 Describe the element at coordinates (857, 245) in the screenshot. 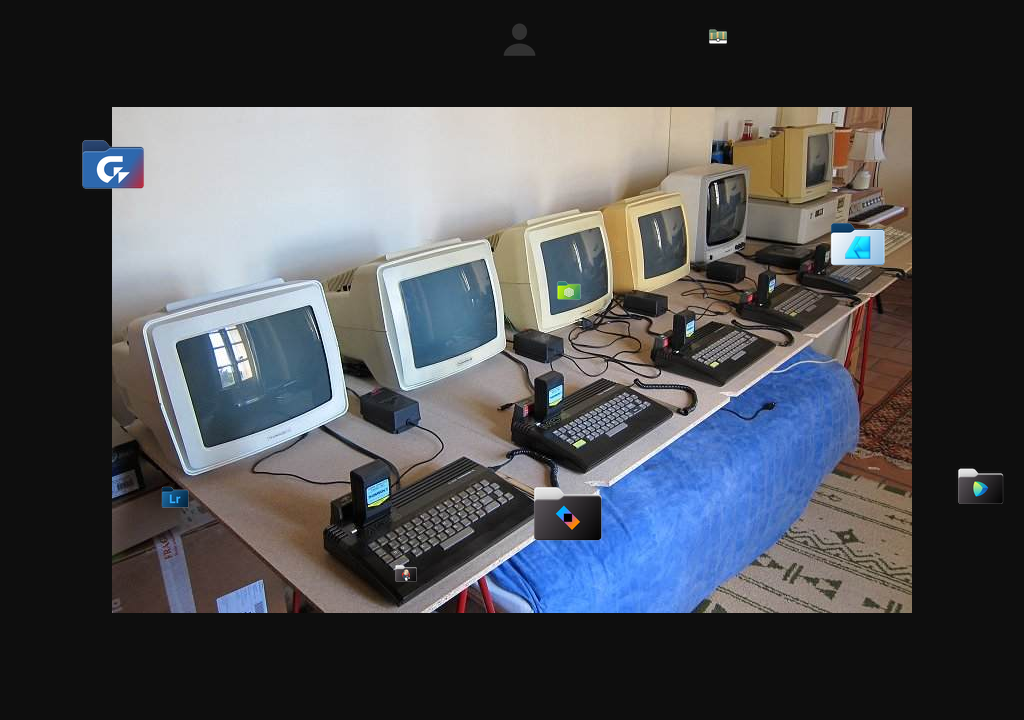

I see `open folder containing Affinity Designer files` at that location.